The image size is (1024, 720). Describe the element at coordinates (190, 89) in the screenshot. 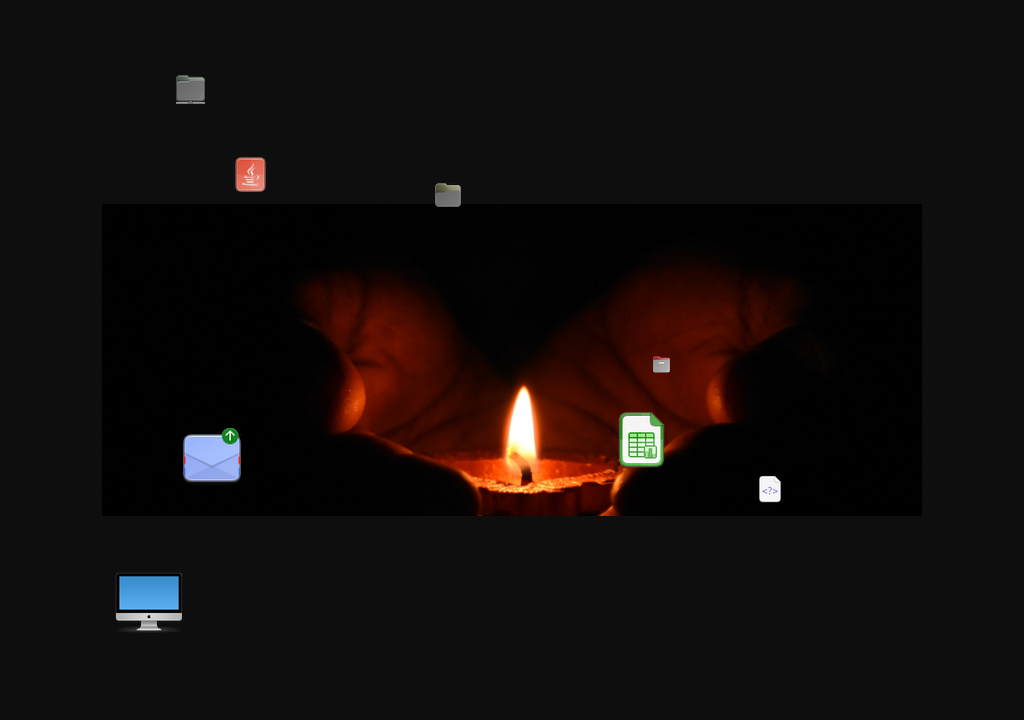

I see `access files stored on a remote server` at that location.